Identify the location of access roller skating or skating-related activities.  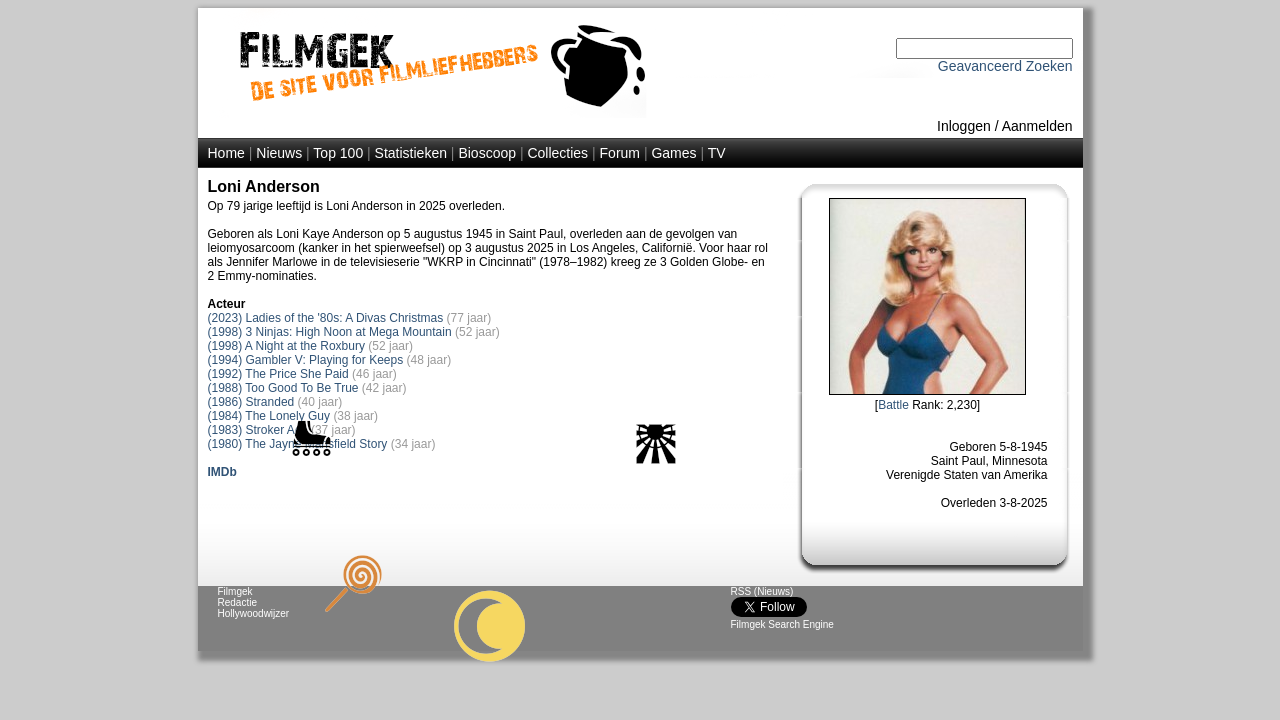
(311, 435).